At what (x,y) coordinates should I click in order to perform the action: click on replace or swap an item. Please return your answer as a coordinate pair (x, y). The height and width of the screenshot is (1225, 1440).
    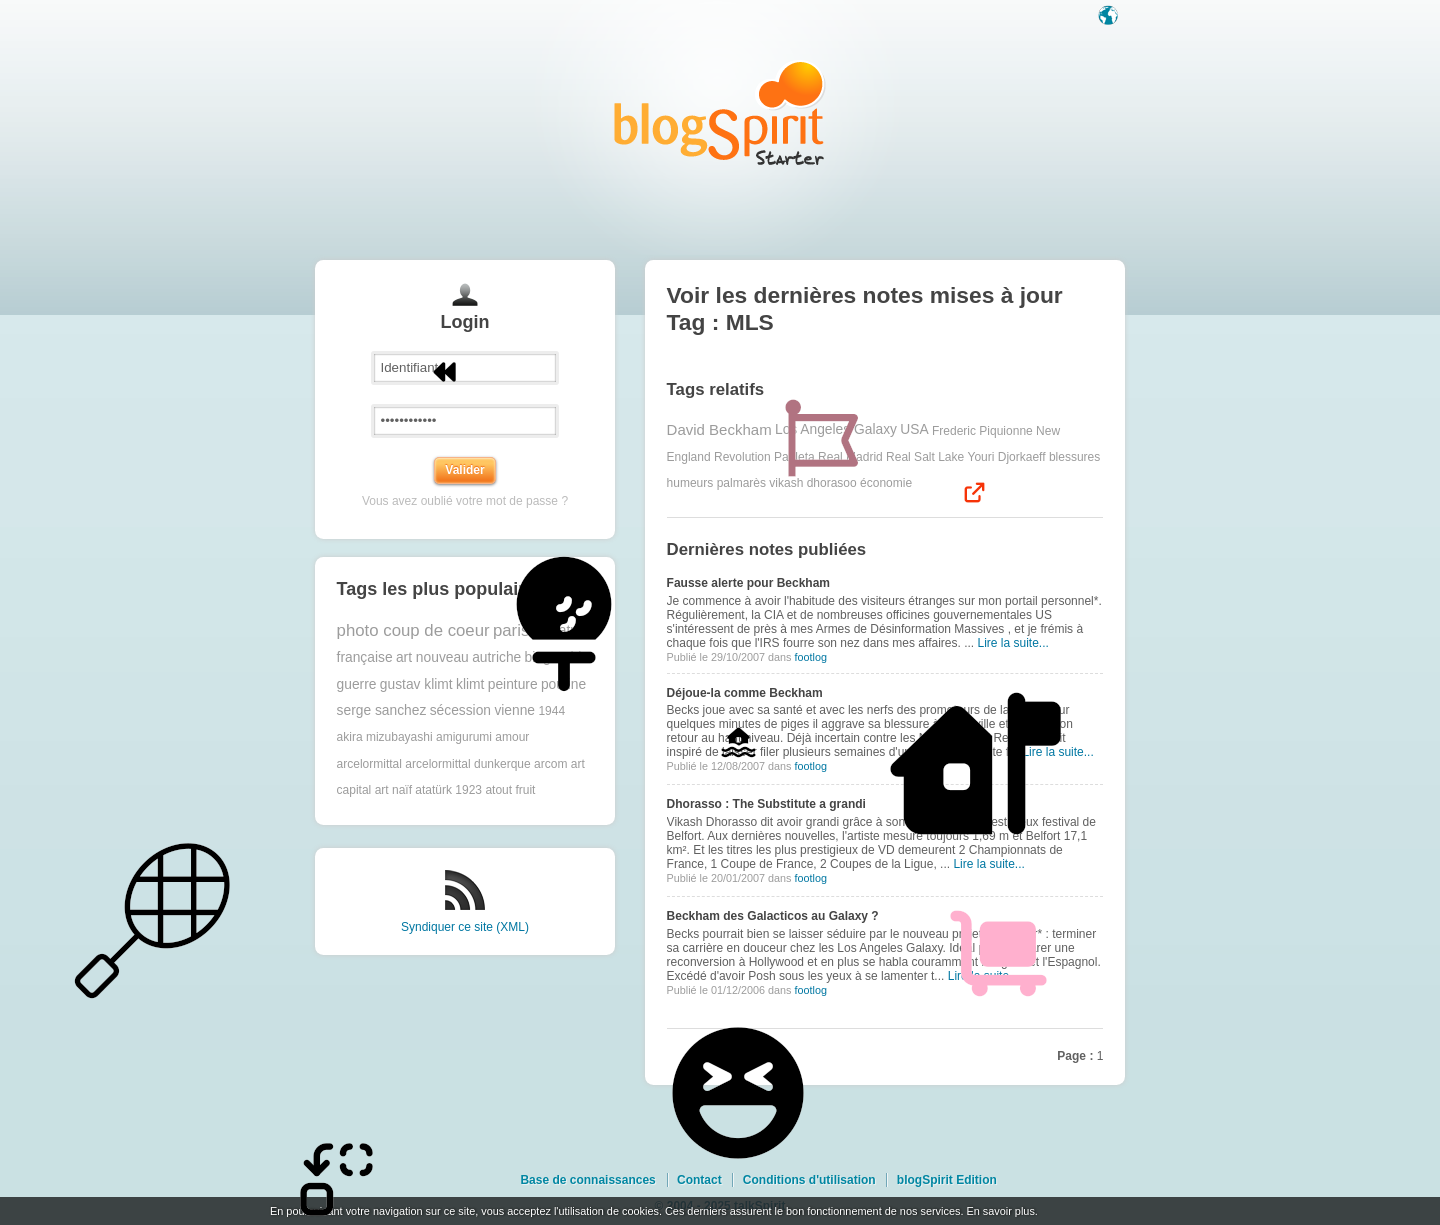
    Looking at the image, I should click on (336, 1179).